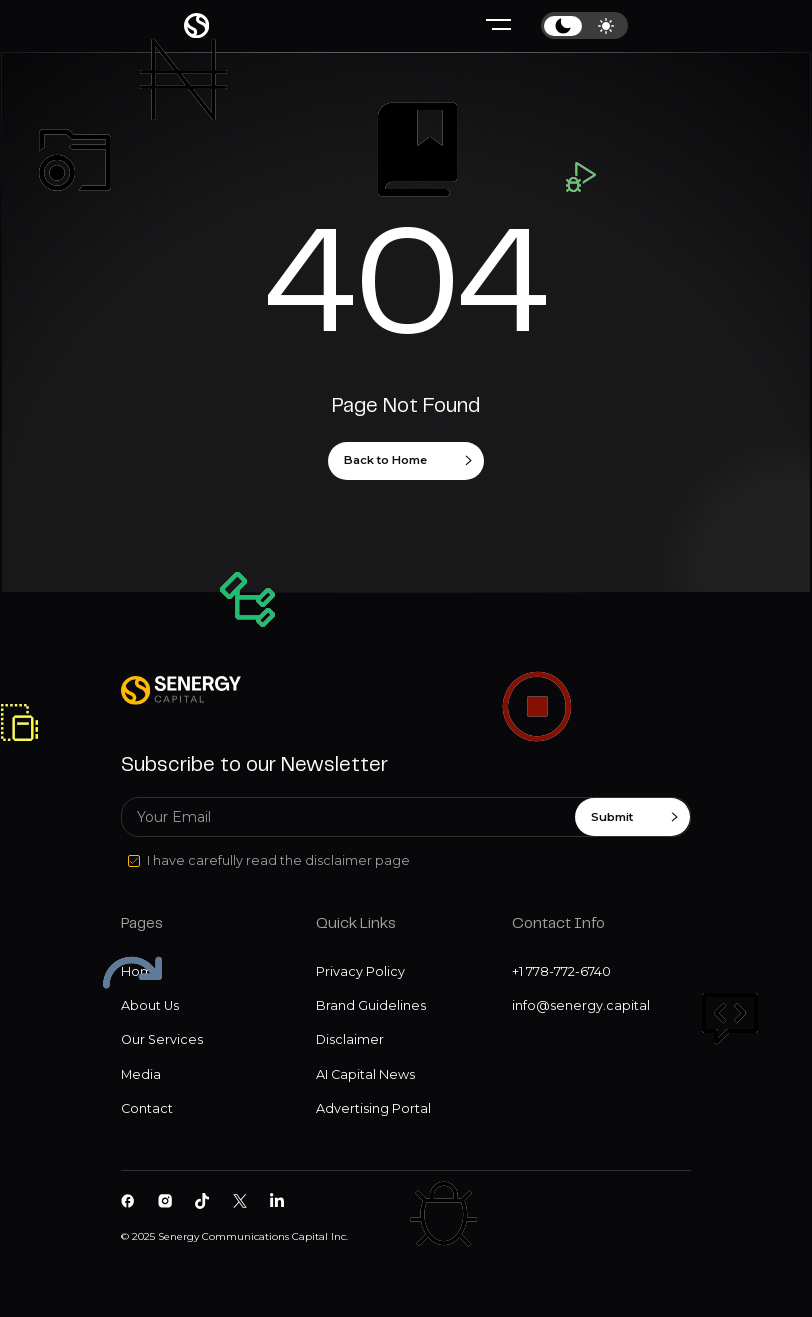 The width and height of the screenshot is (812, 1317). I want to click on create a new notebook from template, so click(19, 722).